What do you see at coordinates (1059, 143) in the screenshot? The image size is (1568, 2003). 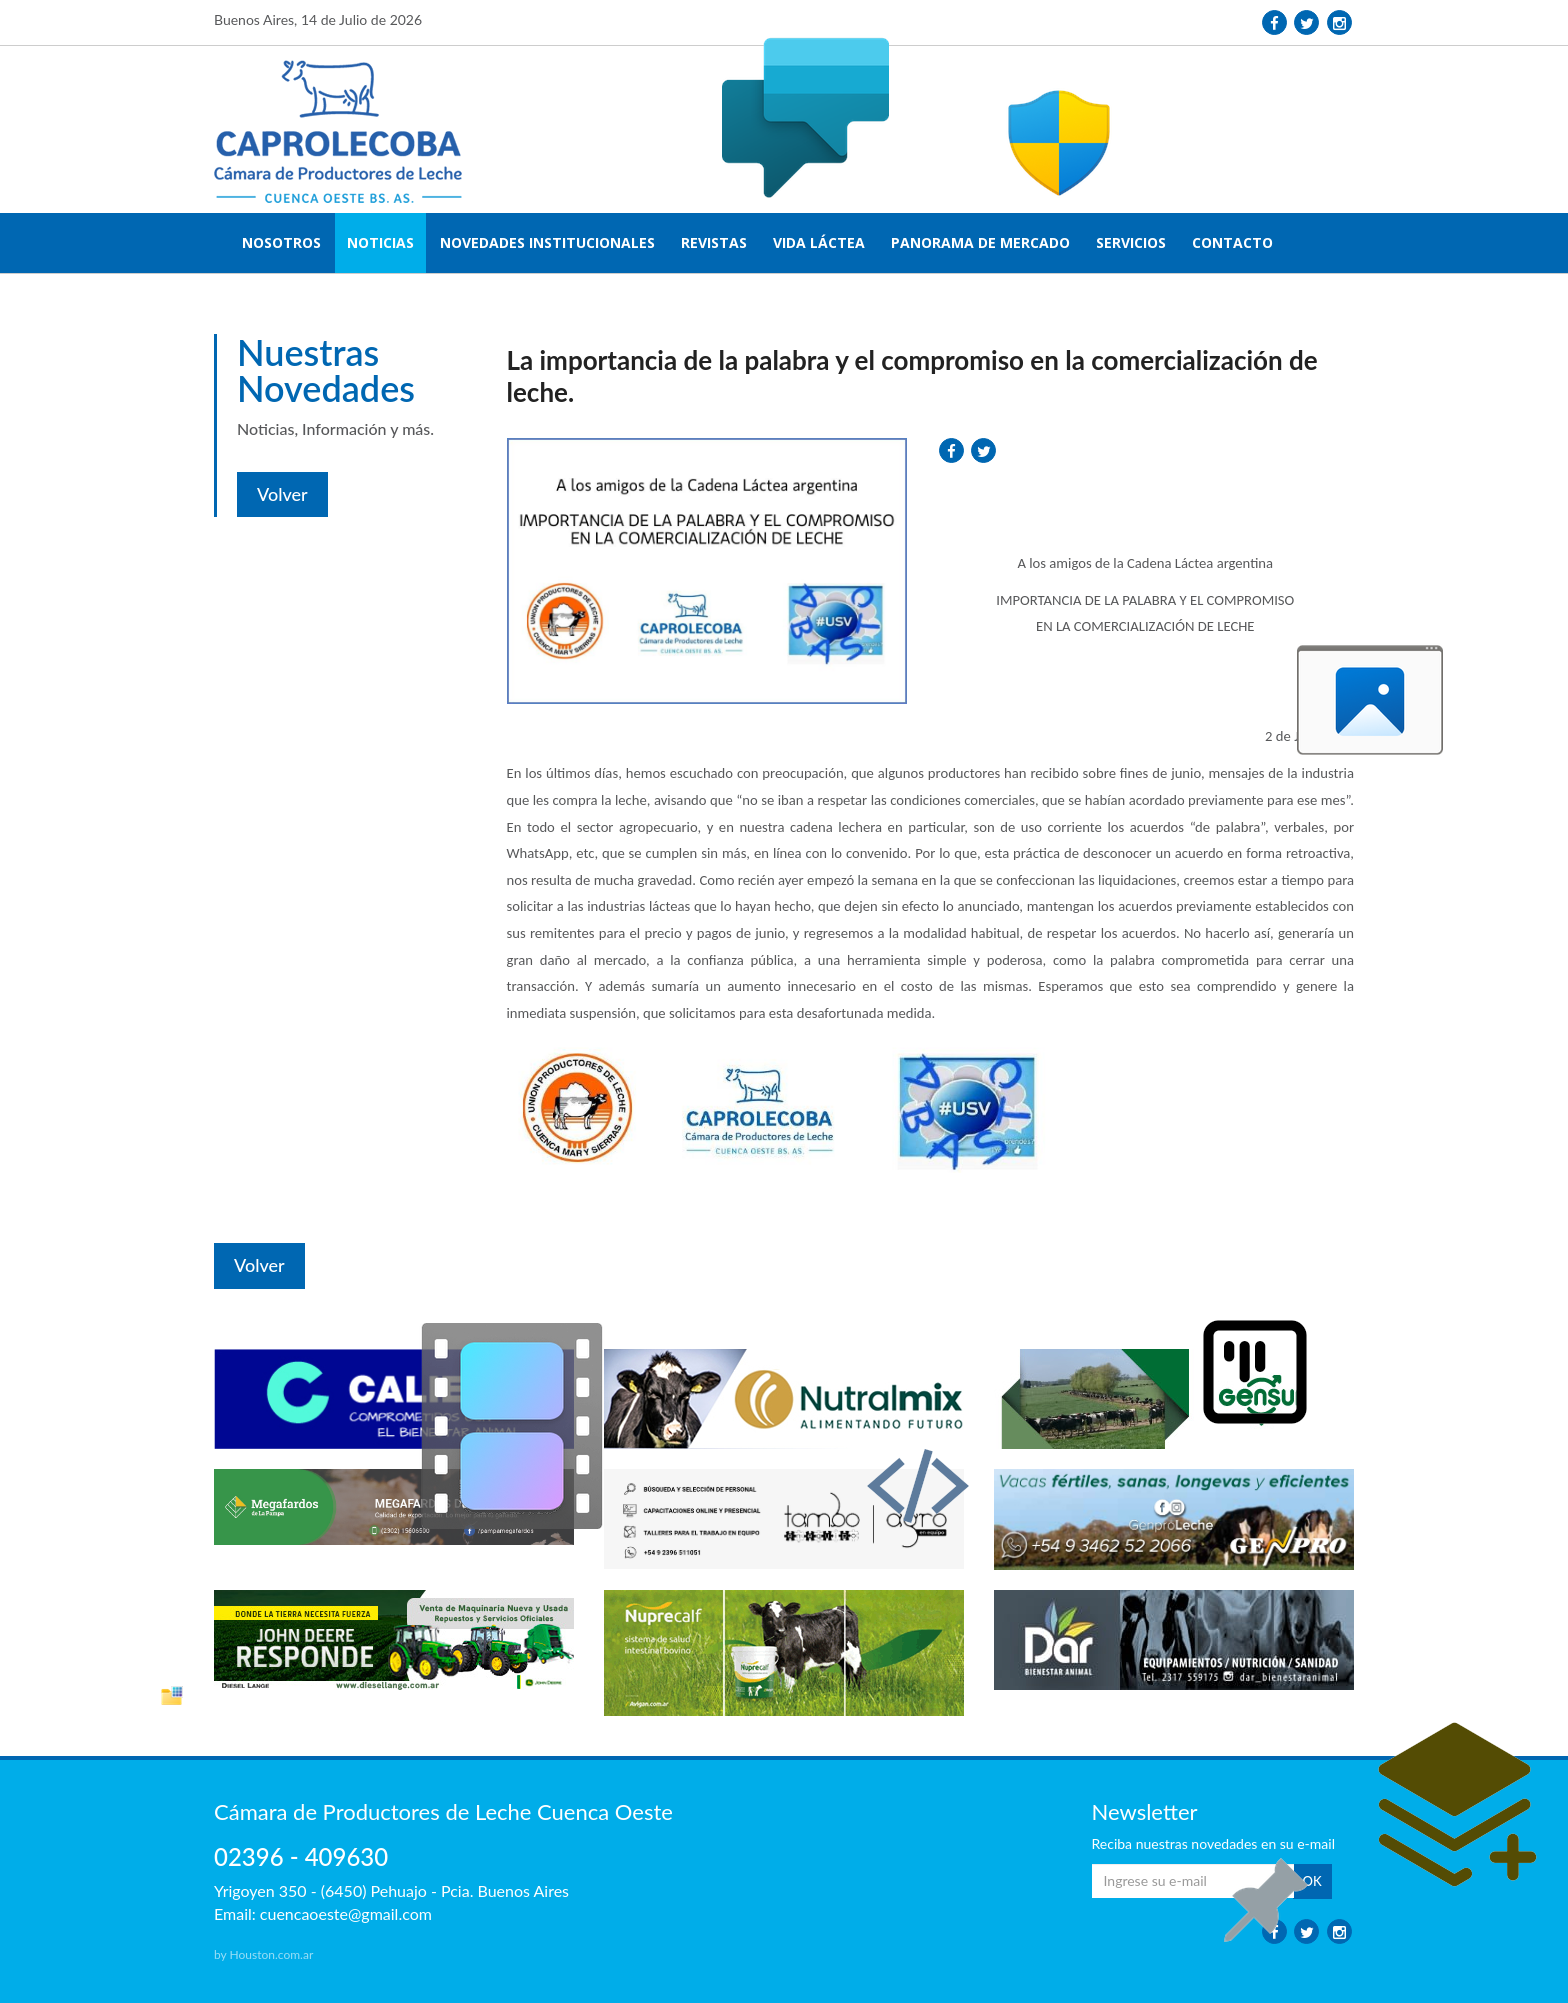 I see `indicates administrator privileges or protected system access` at bounding box center [1059, 143].